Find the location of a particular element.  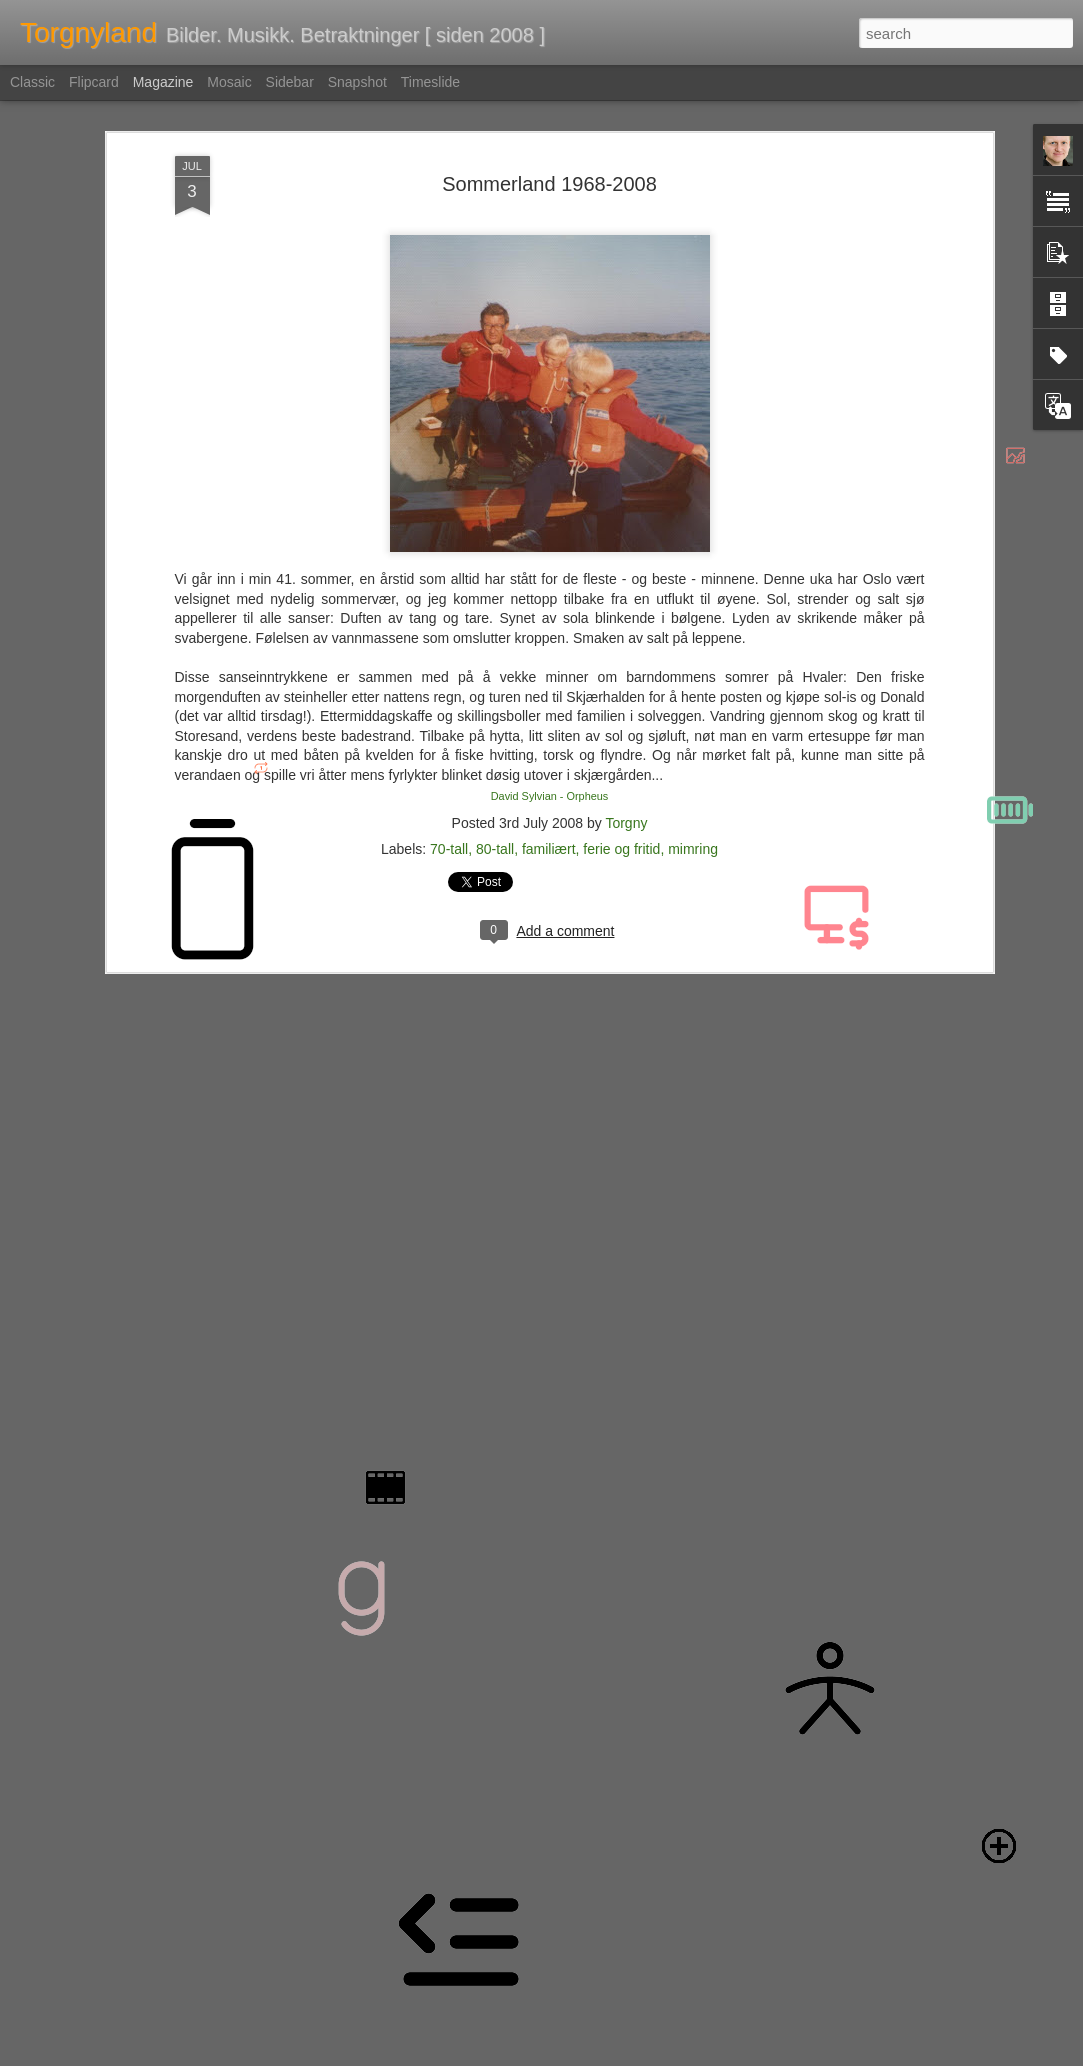

add a new item or control point is located at coordinates (999, 1846).